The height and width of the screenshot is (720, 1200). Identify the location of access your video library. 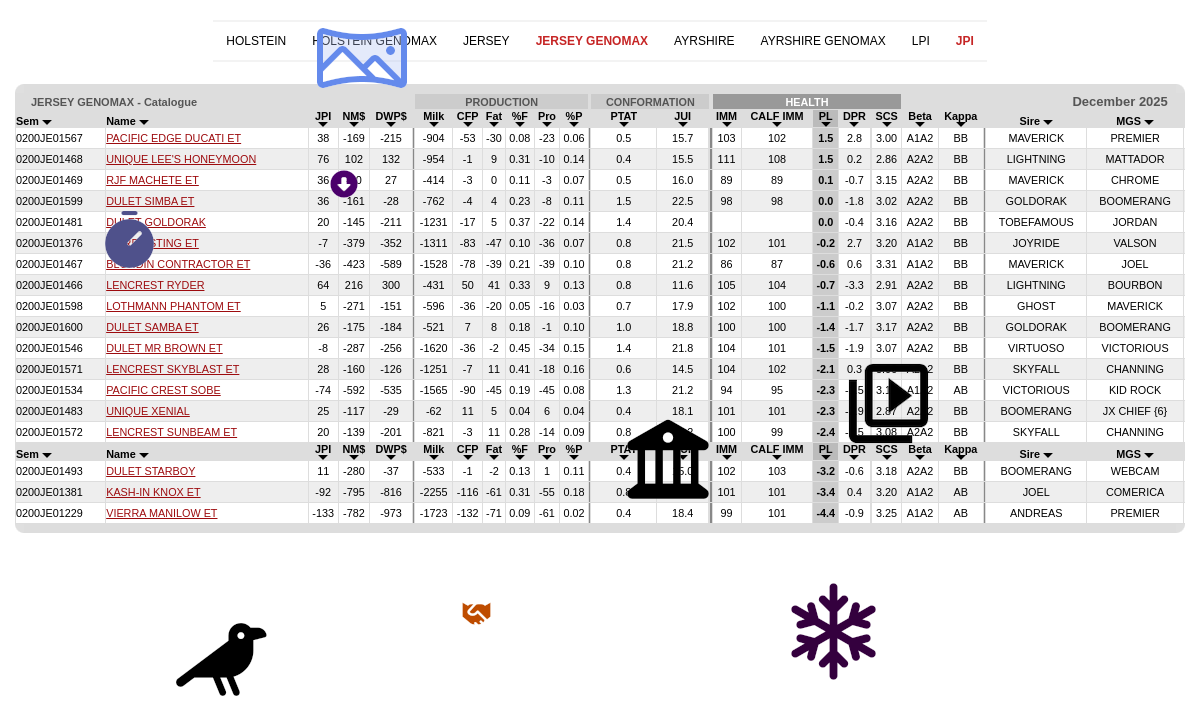
(888, 403).